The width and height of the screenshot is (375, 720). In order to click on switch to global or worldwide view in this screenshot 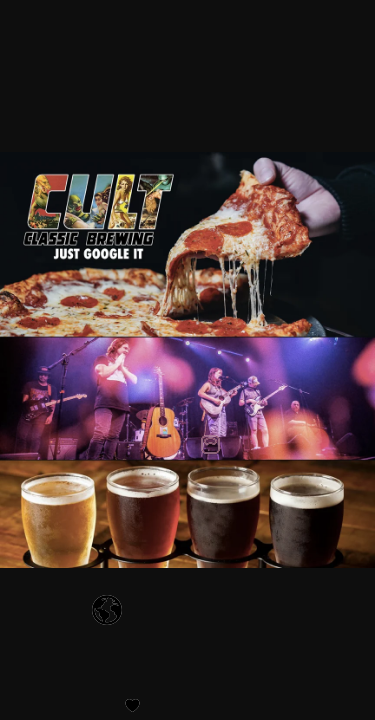, I will do `click(107, 610)`.